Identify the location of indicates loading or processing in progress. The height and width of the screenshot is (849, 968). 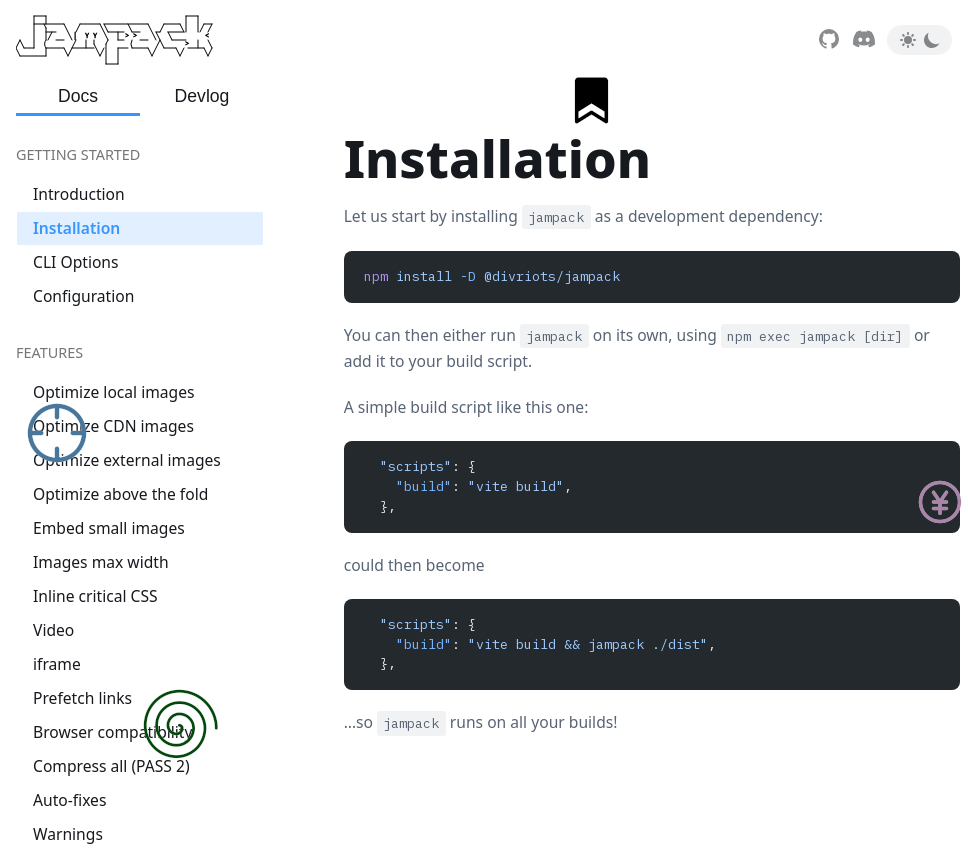
(176, 722).